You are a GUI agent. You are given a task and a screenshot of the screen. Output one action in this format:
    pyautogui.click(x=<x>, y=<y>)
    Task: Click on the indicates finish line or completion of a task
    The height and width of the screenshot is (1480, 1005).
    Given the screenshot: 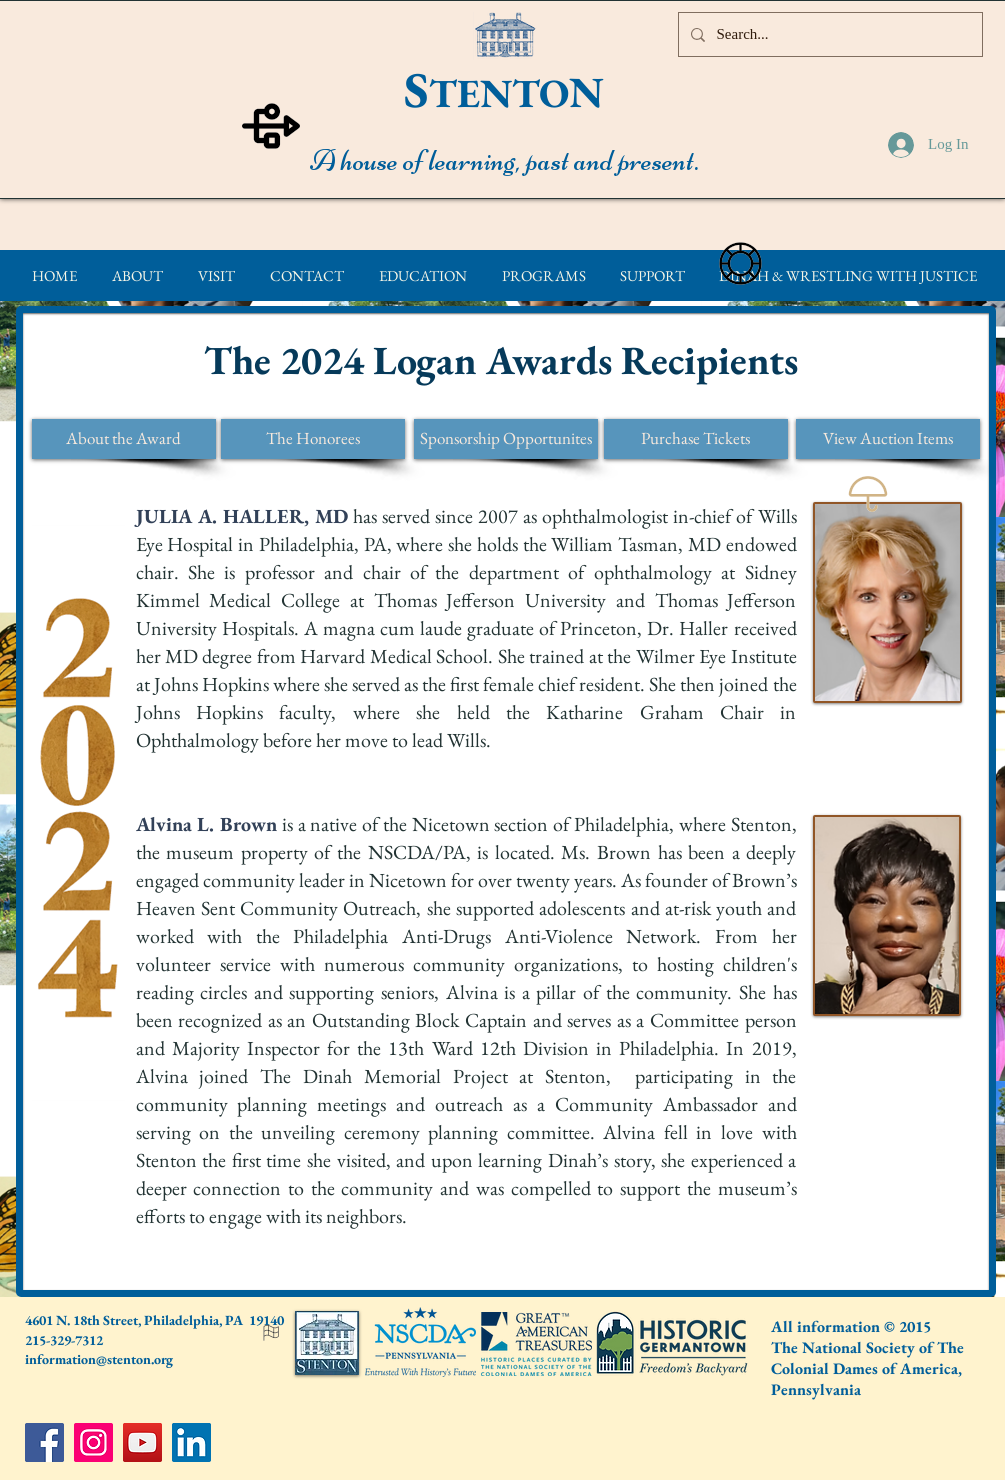 What is the action you would take?
    pyautogui.click(x=270, y=1332)
    